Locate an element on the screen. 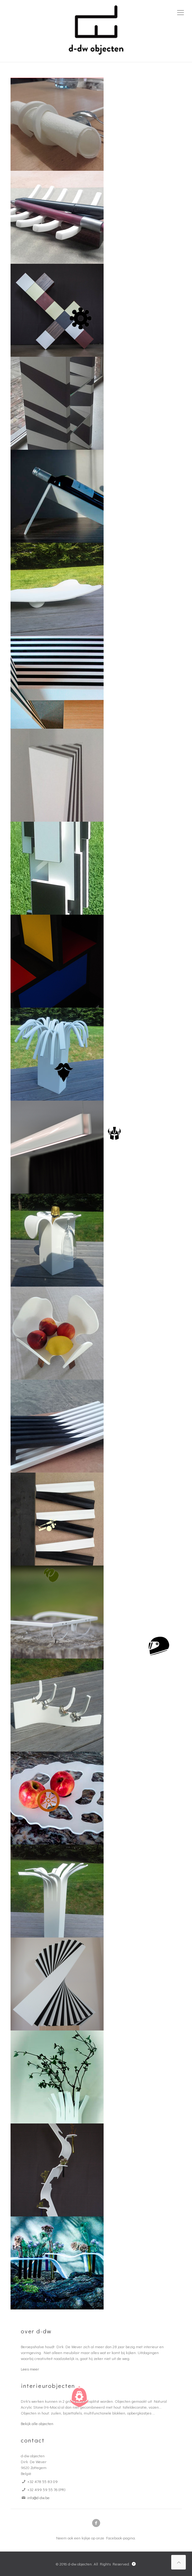 This screenshot has height=2576, width=192. access boxing or fighting game mode is located at coordinates (51, 1575).